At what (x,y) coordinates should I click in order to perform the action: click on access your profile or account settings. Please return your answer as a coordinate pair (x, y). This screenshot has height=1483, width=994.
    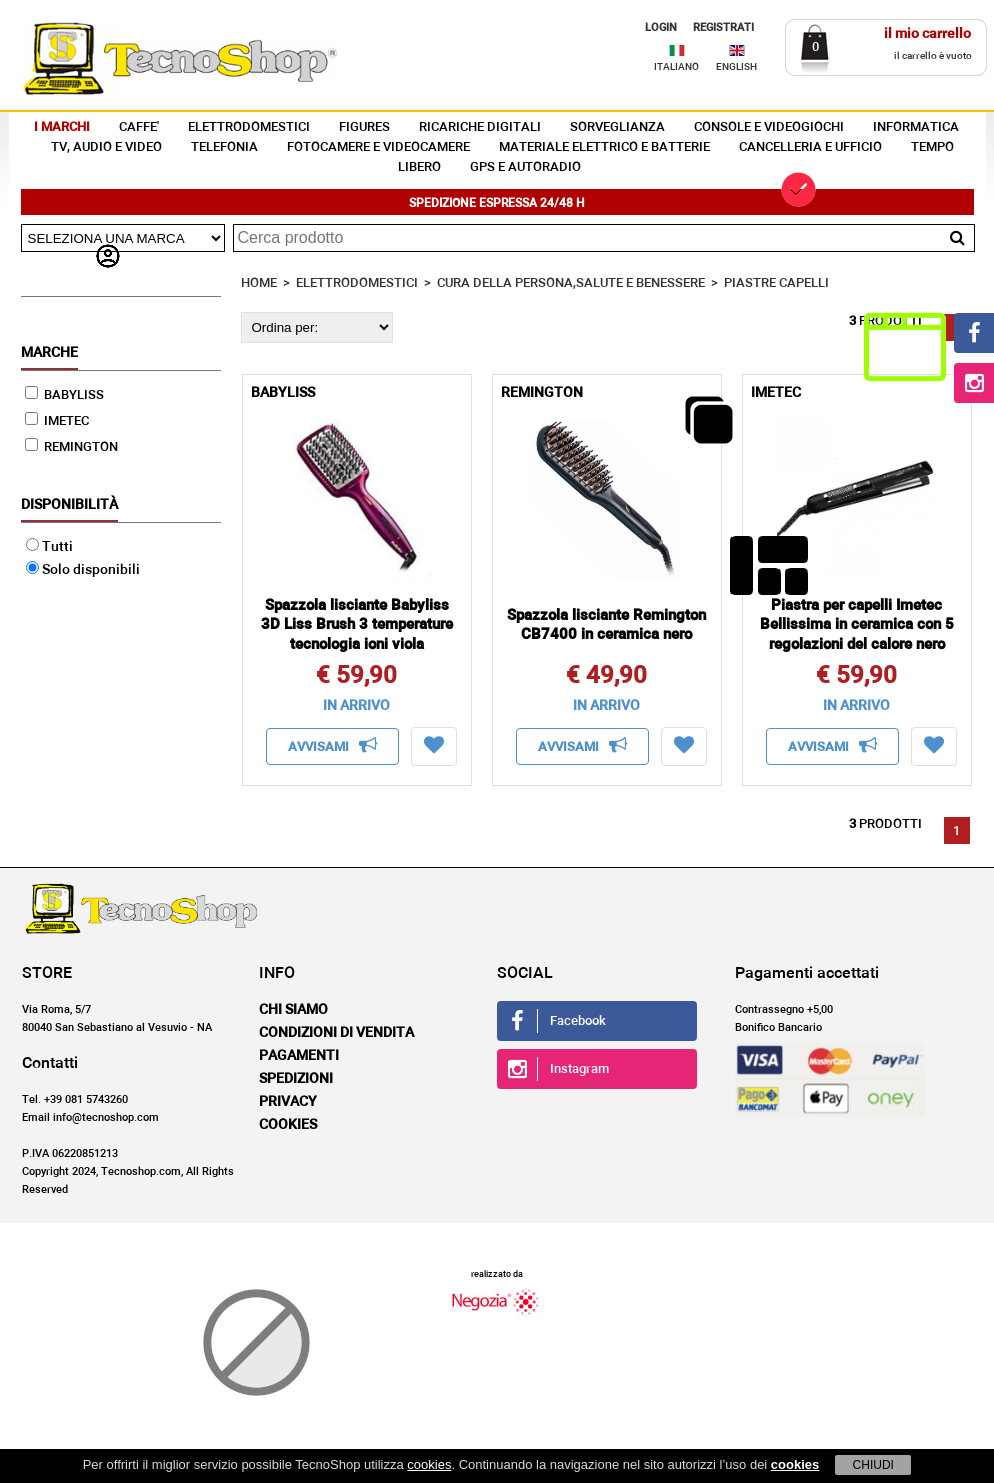
    Looking at the image, I should click on (108, 256).